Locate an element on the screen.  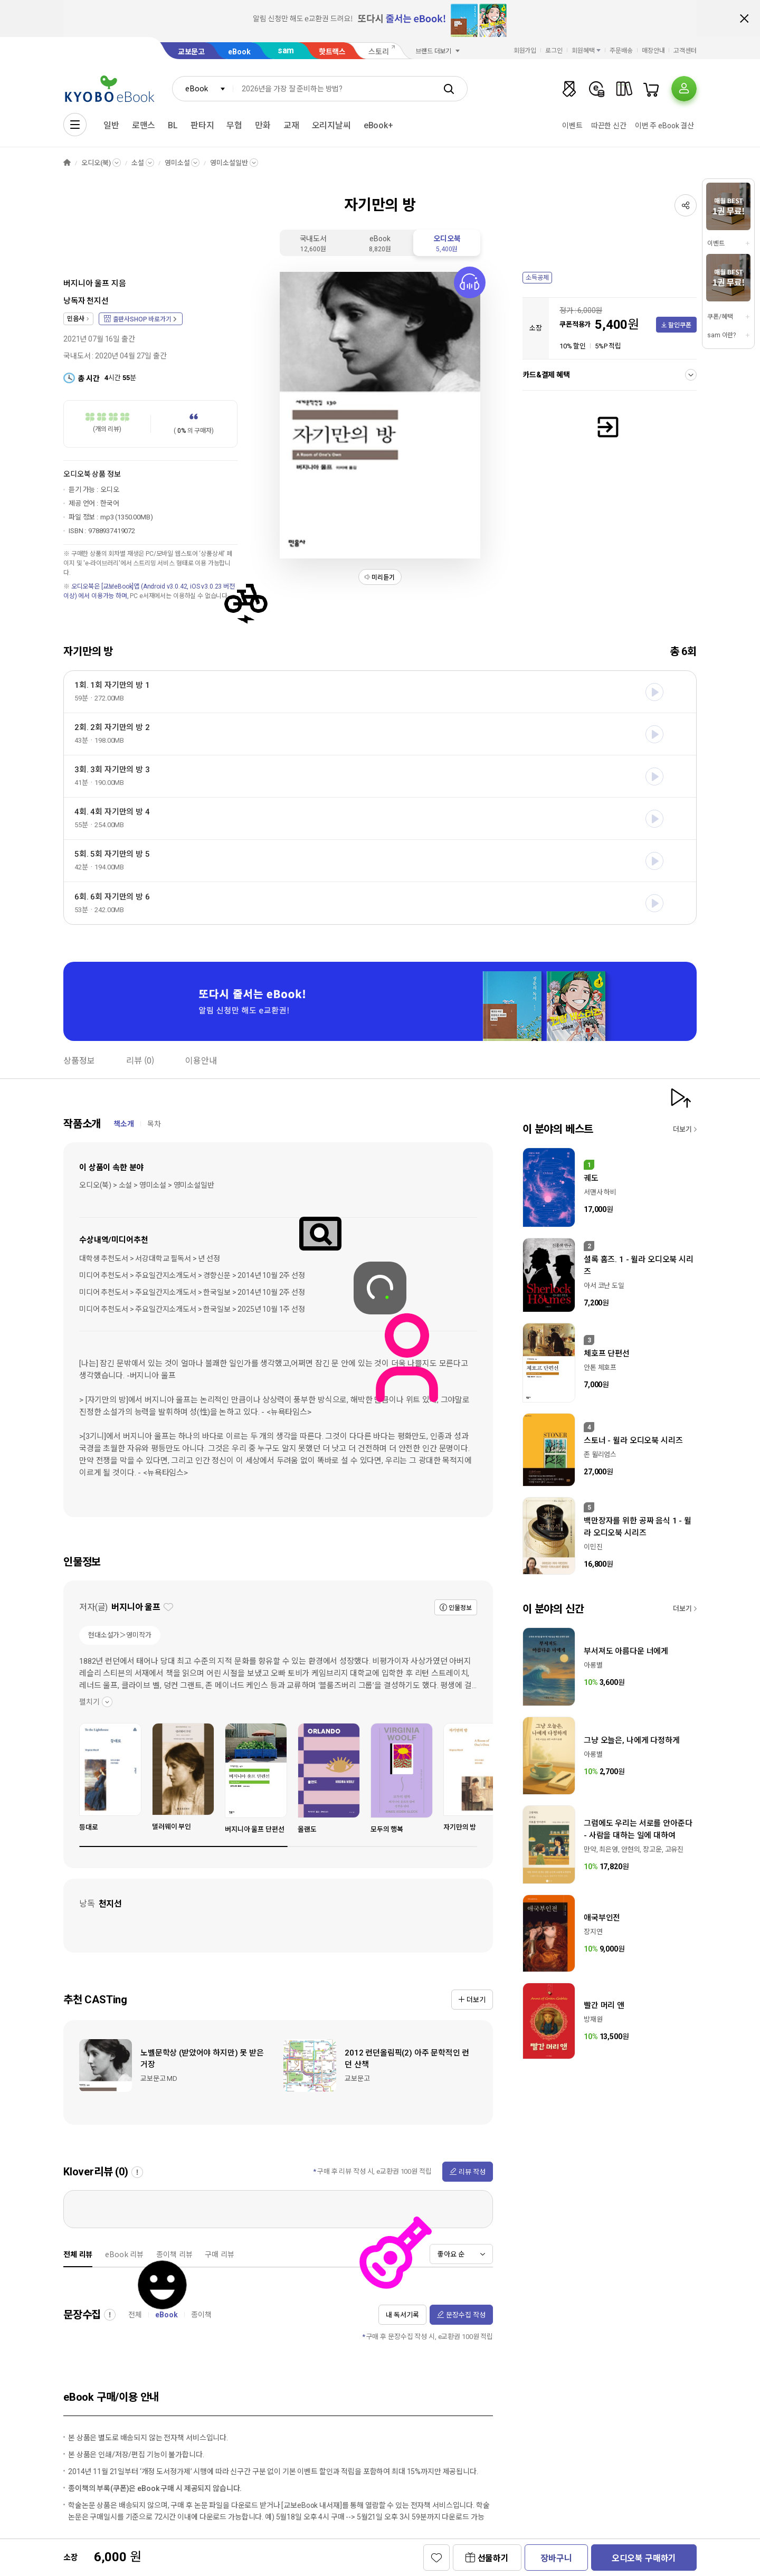
access music or instrument settings is located at coordinates (395, 2253).